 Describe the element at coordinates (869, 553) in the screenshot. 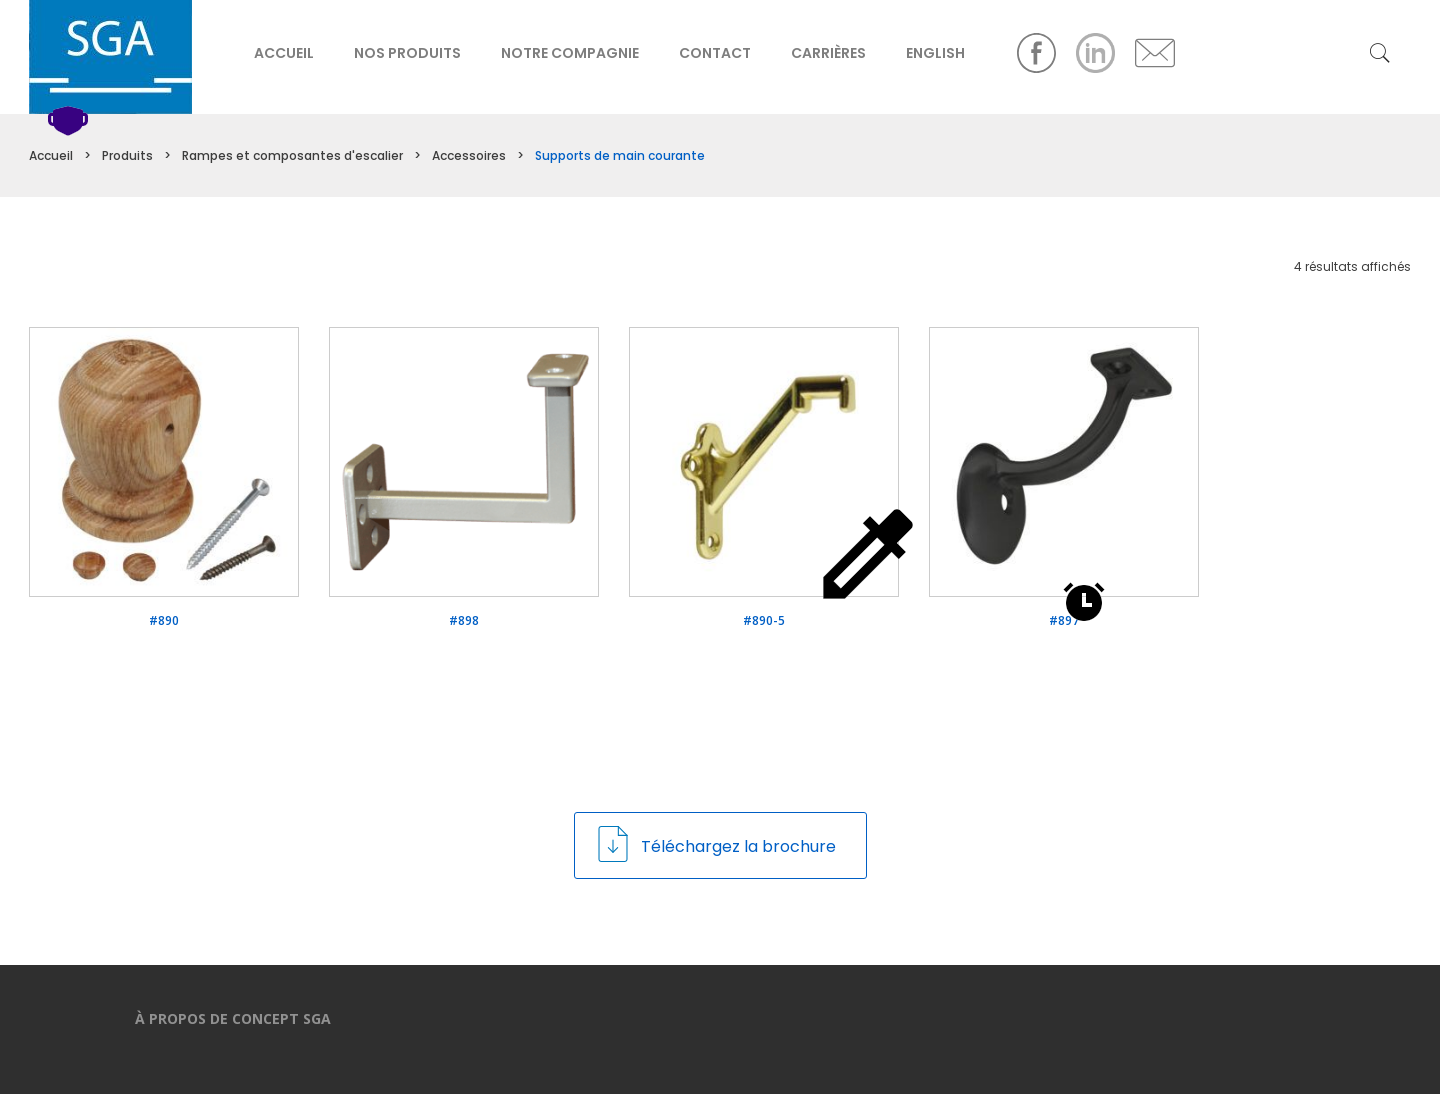

I see `color picker tool for sampling colors` at that location.